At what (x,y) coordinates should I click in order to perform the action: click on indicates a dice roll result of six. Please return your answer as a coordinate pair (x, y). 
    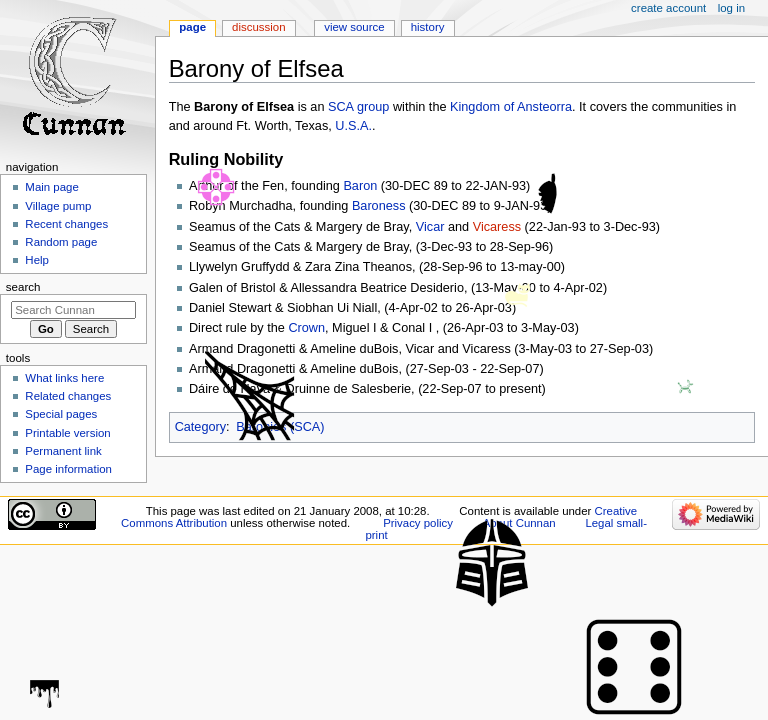
    Looking at the image, I should click on (634, 667).